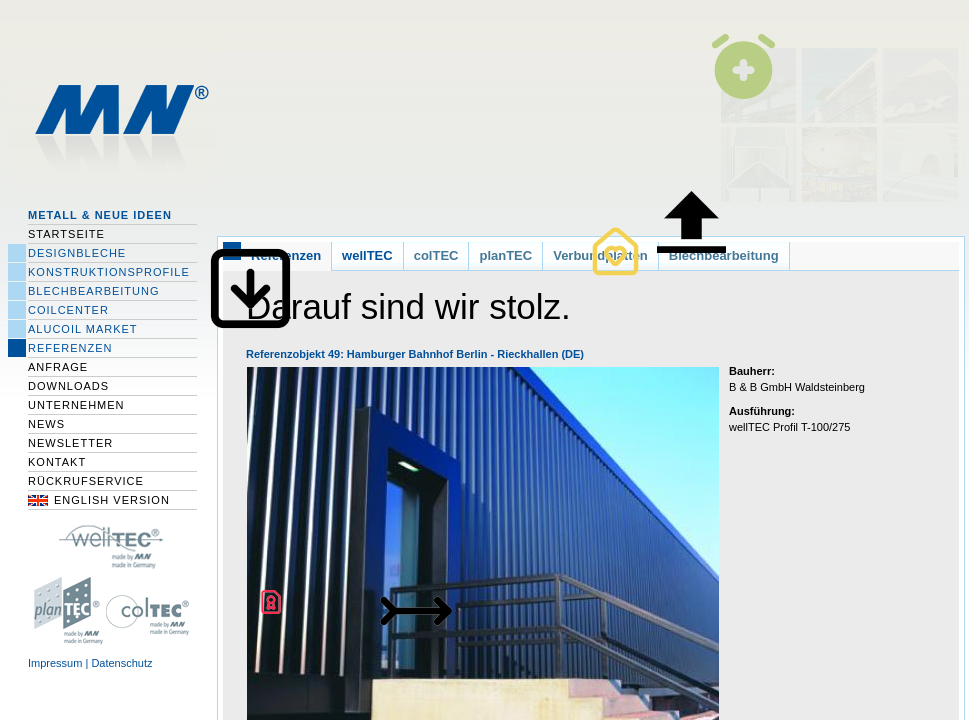 This screenshot has height=720, width=969. I want to click on add a new alarm, so click(743, 66).